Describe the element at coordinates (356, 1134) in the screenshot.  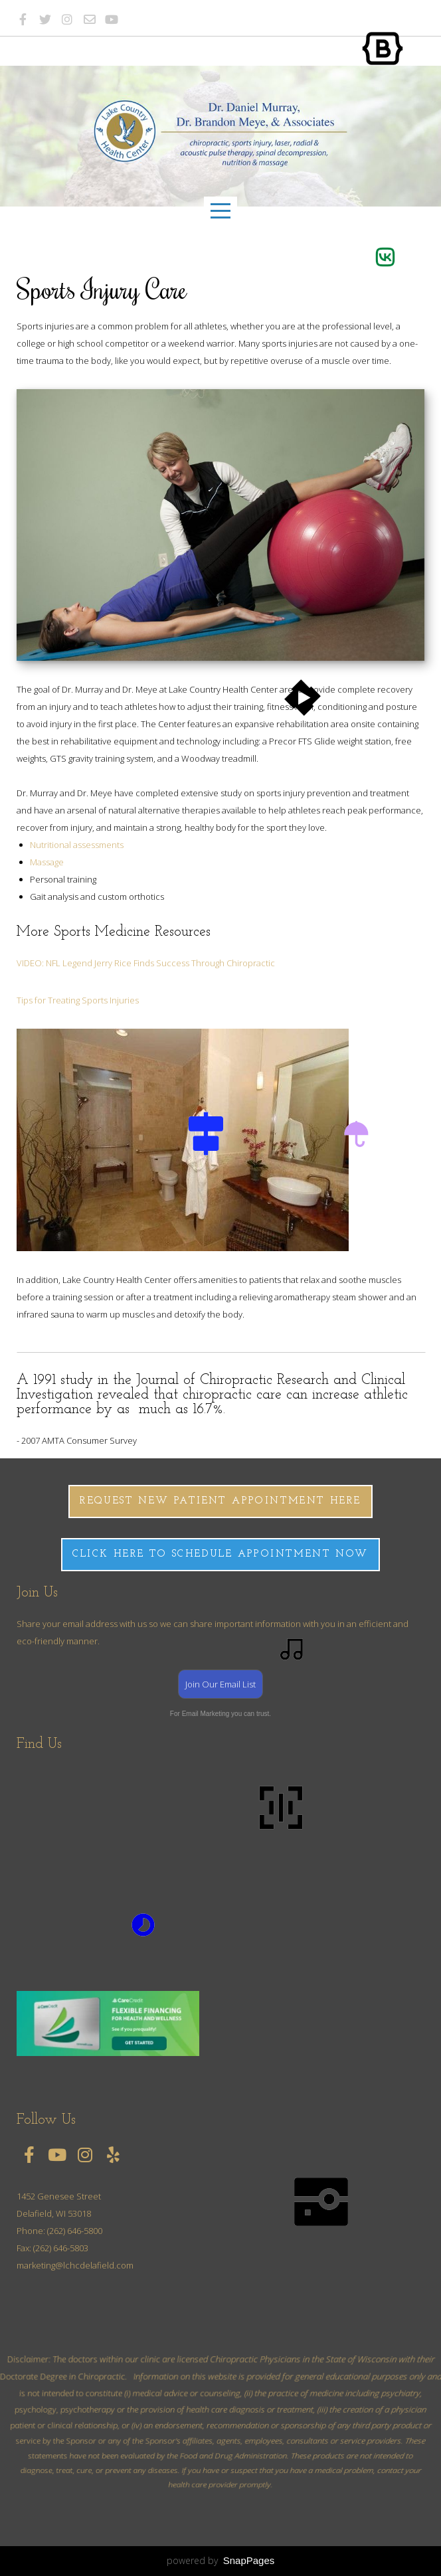
I see `view weather protection or rain forecast` at that location.